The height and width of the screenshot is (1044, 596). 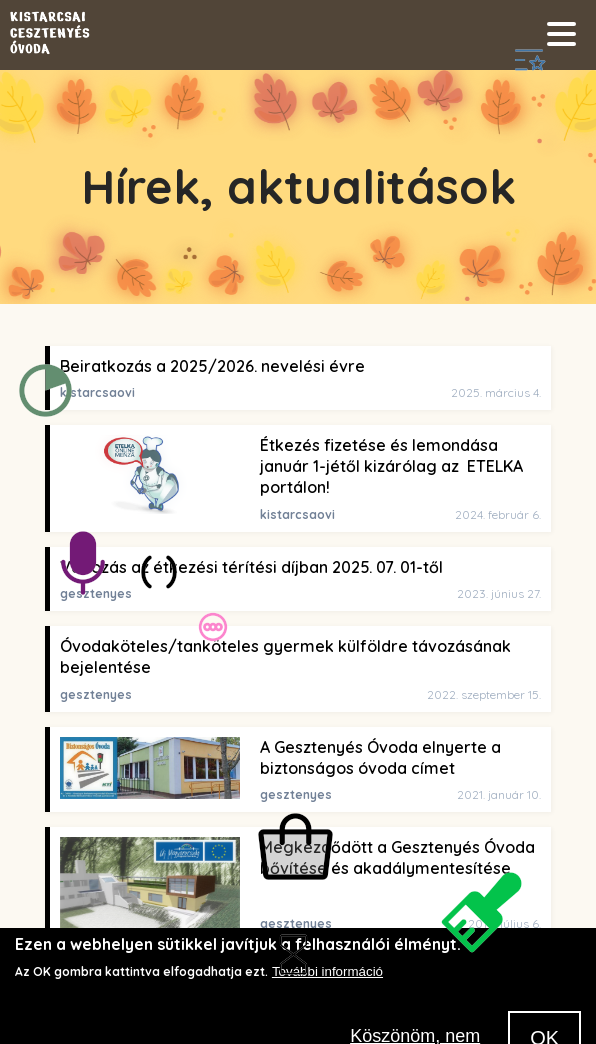 I want to click on insert parentheses in text or code, so click(x=159, y=572).